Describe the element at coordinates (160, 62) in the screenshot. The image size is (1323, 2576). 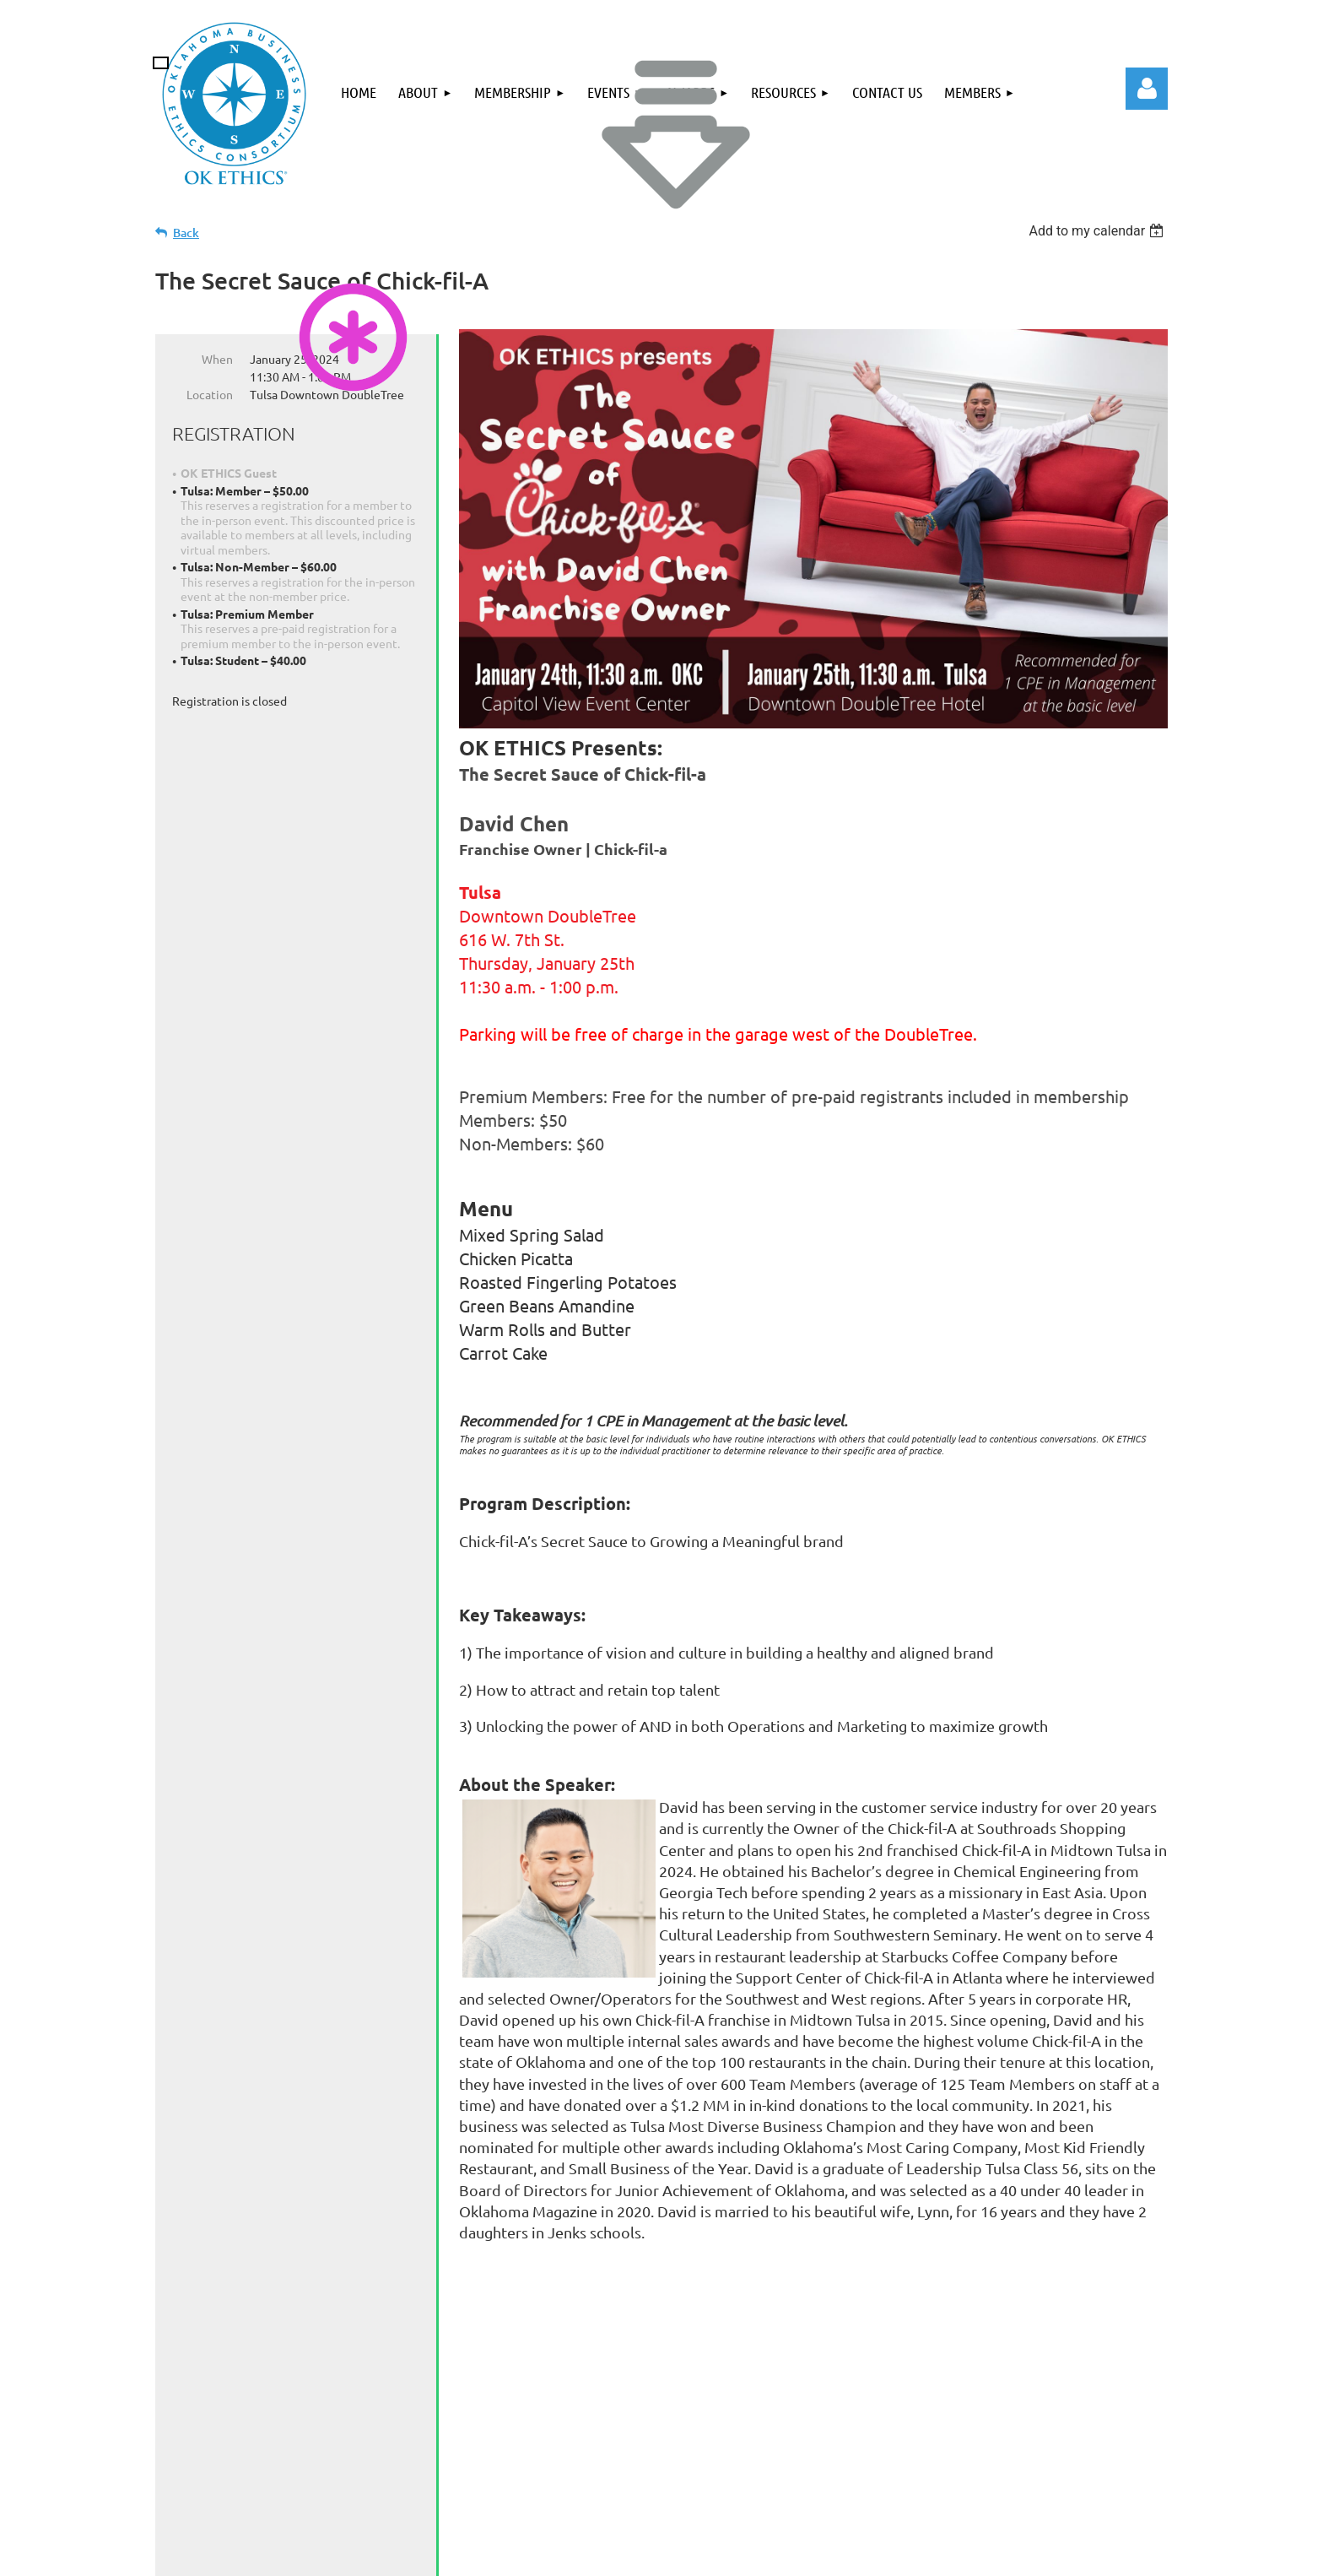
I see `crop image to landscape orientation` at that location.